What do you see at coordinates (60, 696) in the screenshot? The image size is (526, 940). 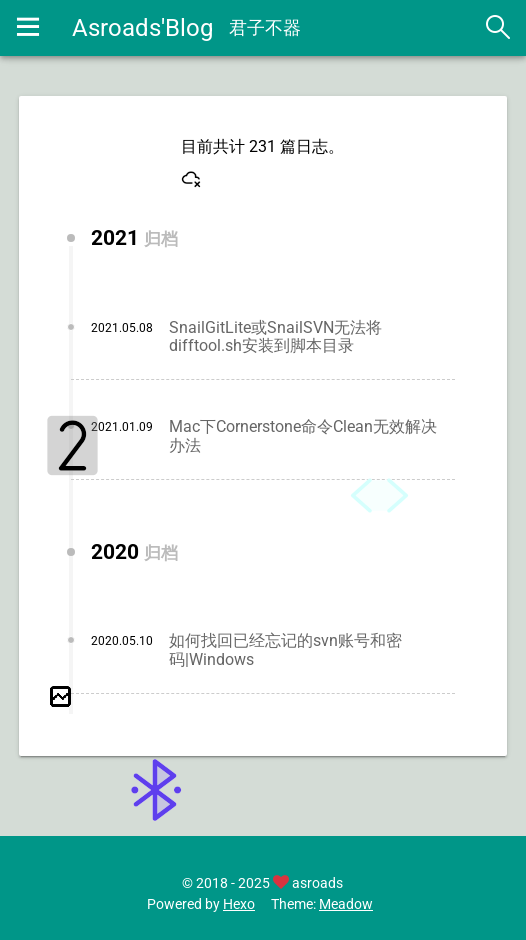 I see `indicates an image failed to load` at bounding box center [60, 696].